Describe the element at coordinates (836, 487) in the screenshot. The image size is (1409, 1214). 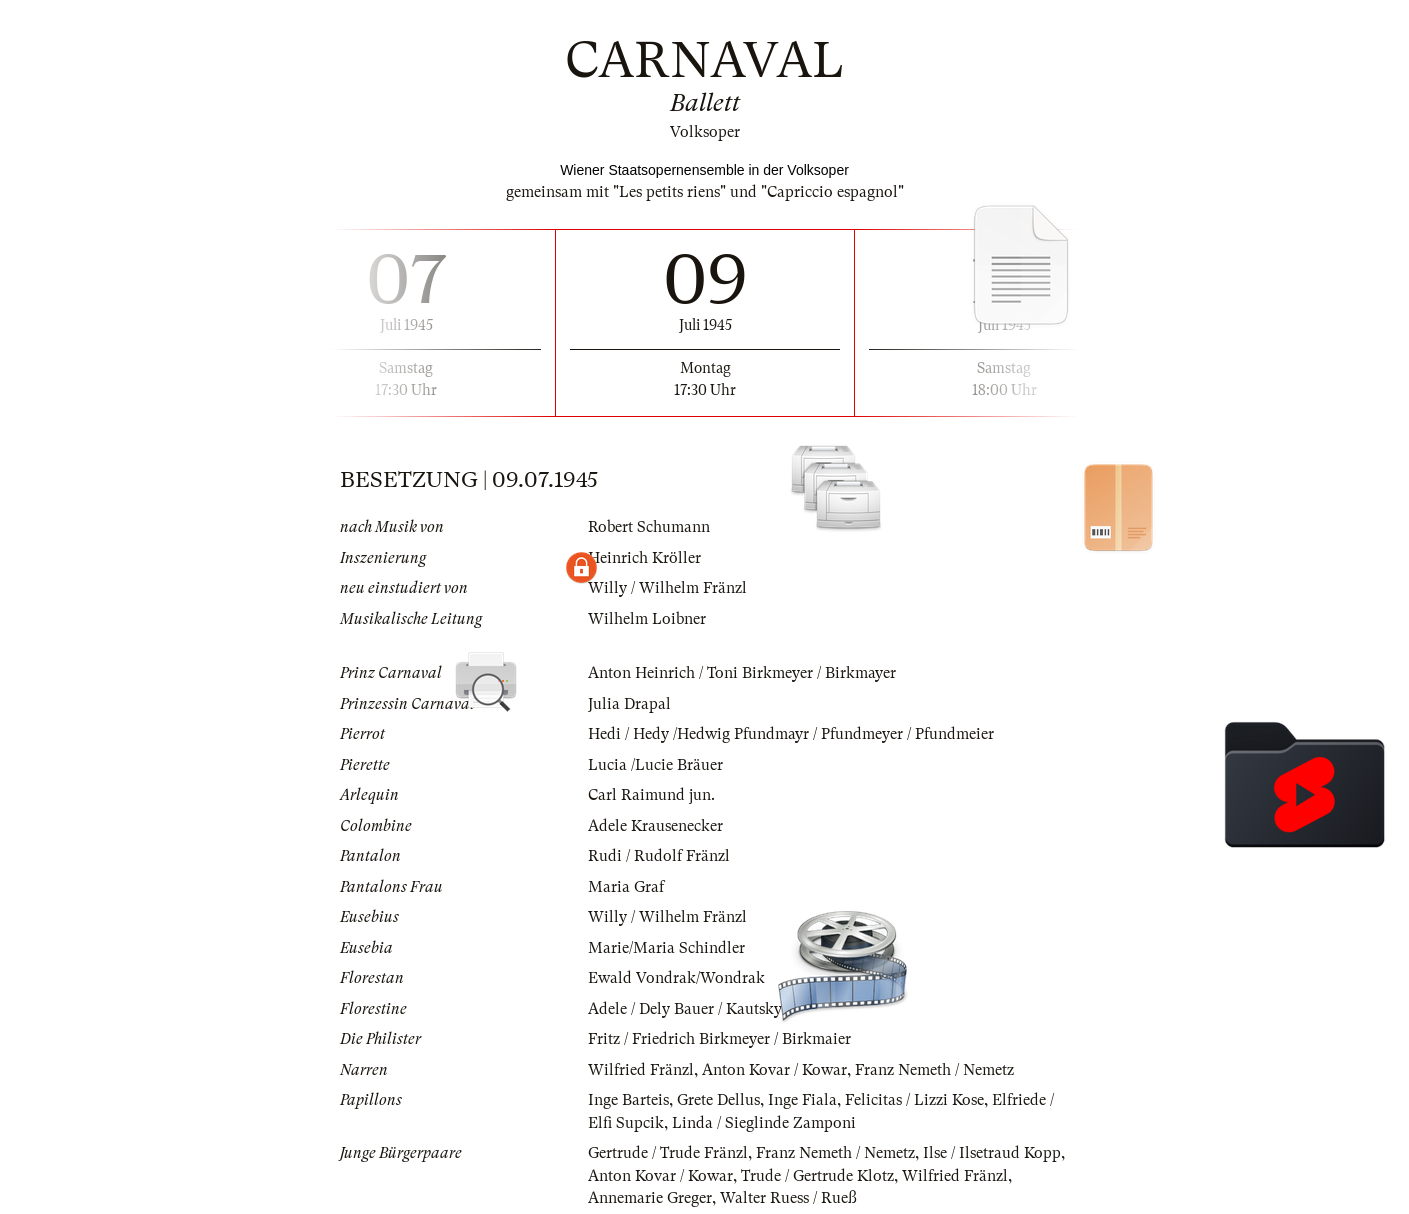
I see `access shared printer pool or network printers` at that location.